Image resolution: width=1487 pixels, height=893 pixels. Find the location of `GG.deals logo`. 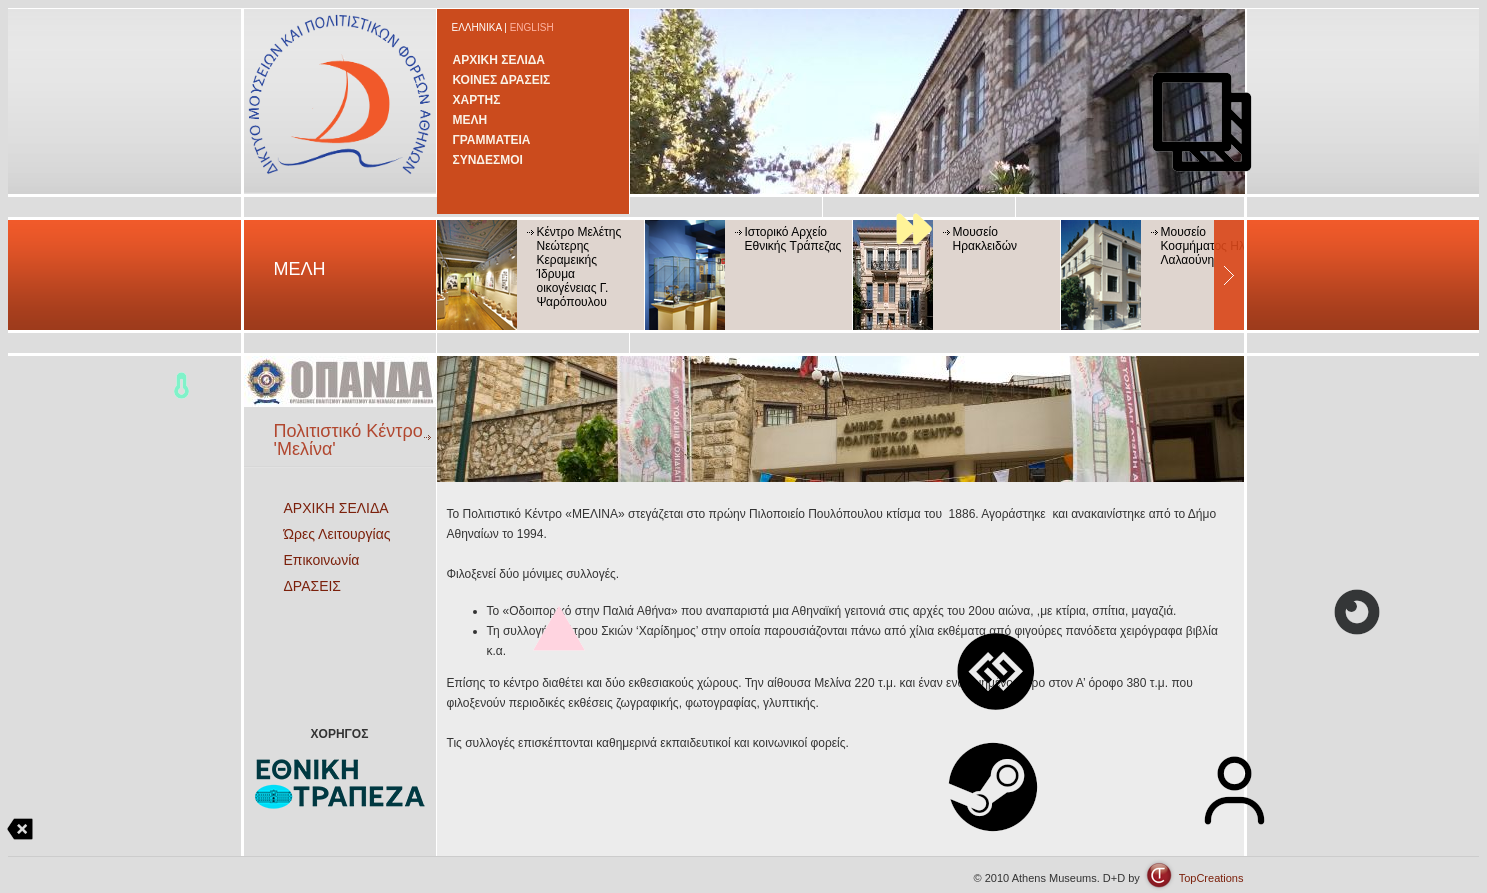

GG.deals logo is located at coordinates (995, 671).